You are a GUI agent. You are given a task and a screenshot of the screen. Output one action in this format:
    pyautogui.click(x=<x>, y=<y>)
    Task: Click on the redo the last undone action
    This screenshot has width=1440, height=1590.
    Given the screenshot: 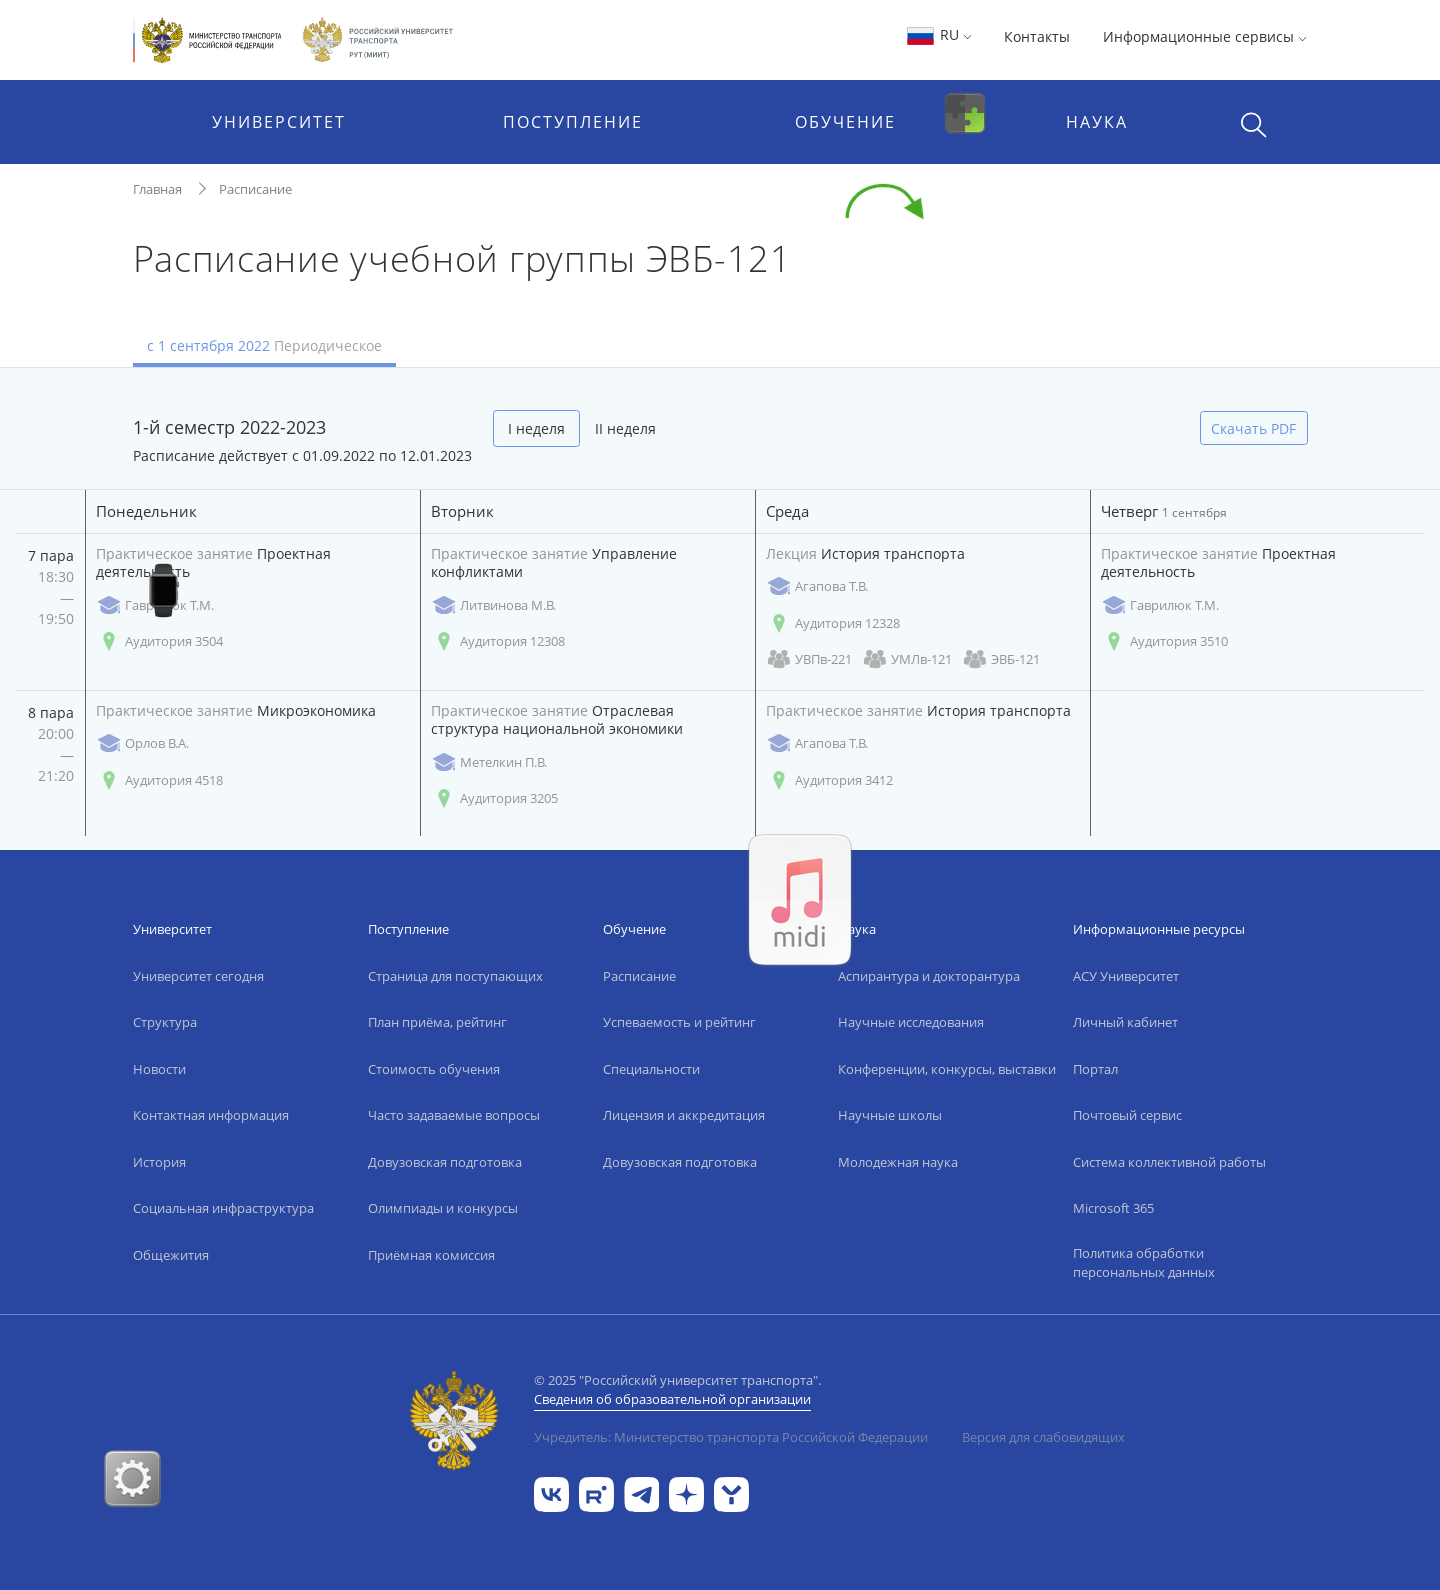 What is the action you would take?
    pyautogui.click(x=885, y=201)
    